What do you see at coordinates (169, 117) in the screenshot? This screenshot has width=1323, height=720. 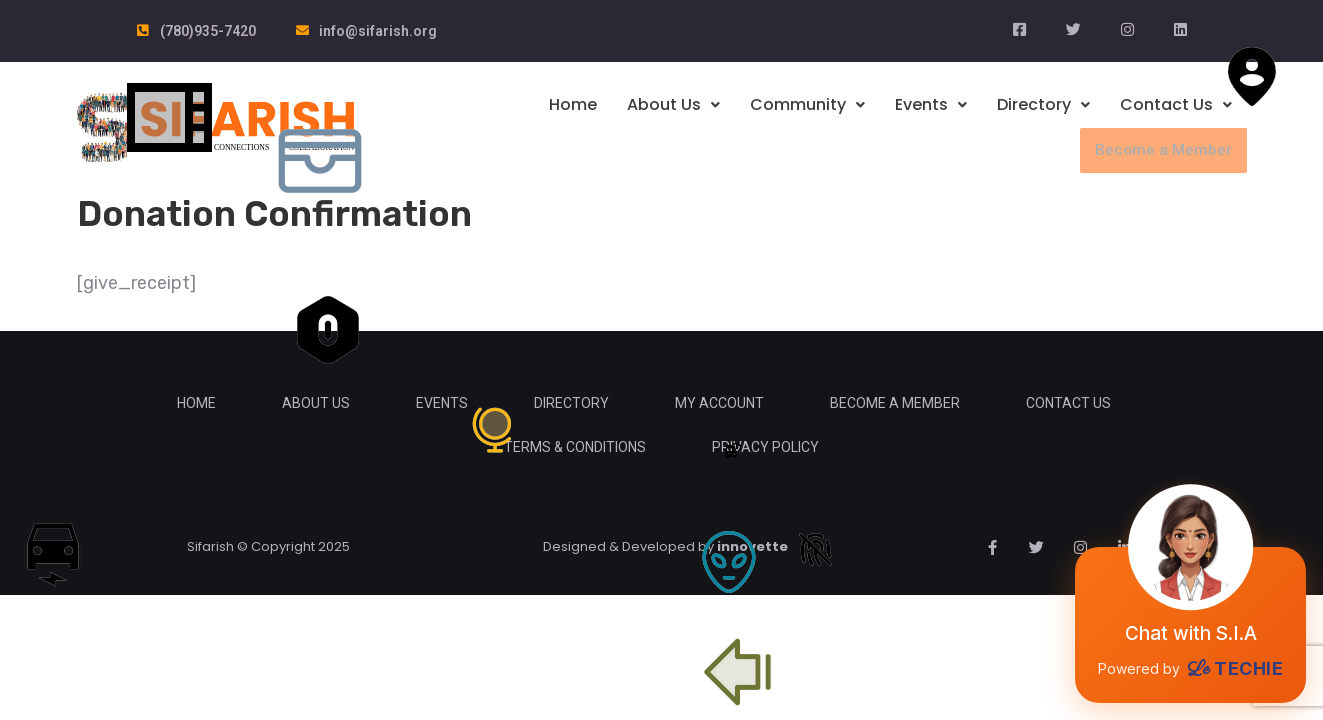 I see `toggle sidebar panel visibility` at bounding box center [169, 117].